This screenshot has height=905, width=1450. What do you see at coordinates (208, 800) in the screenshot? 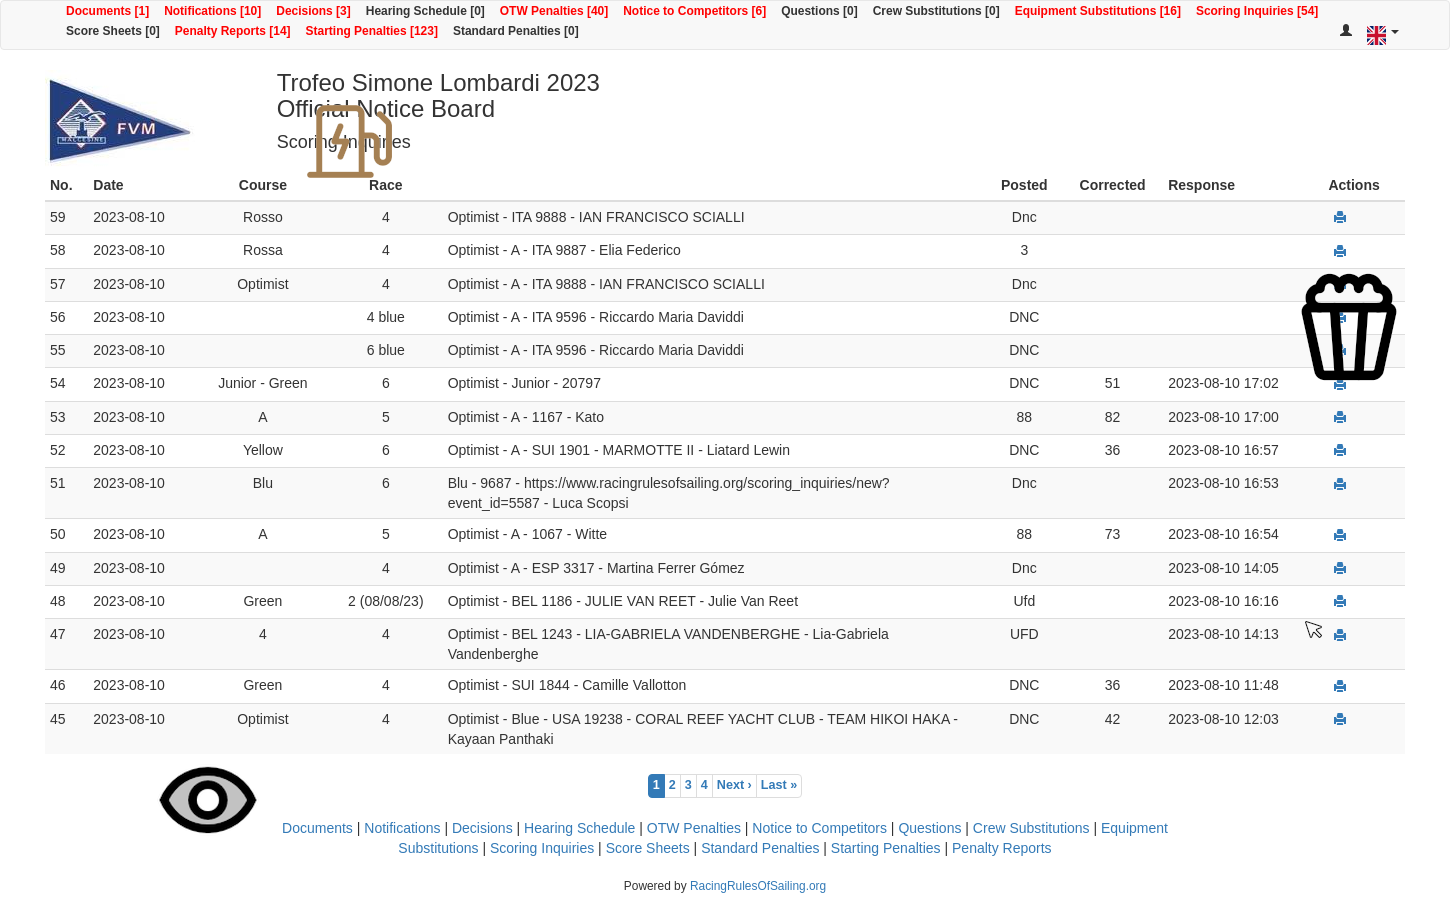
I see `toggle password visibility` at bounding box center [208, 800].